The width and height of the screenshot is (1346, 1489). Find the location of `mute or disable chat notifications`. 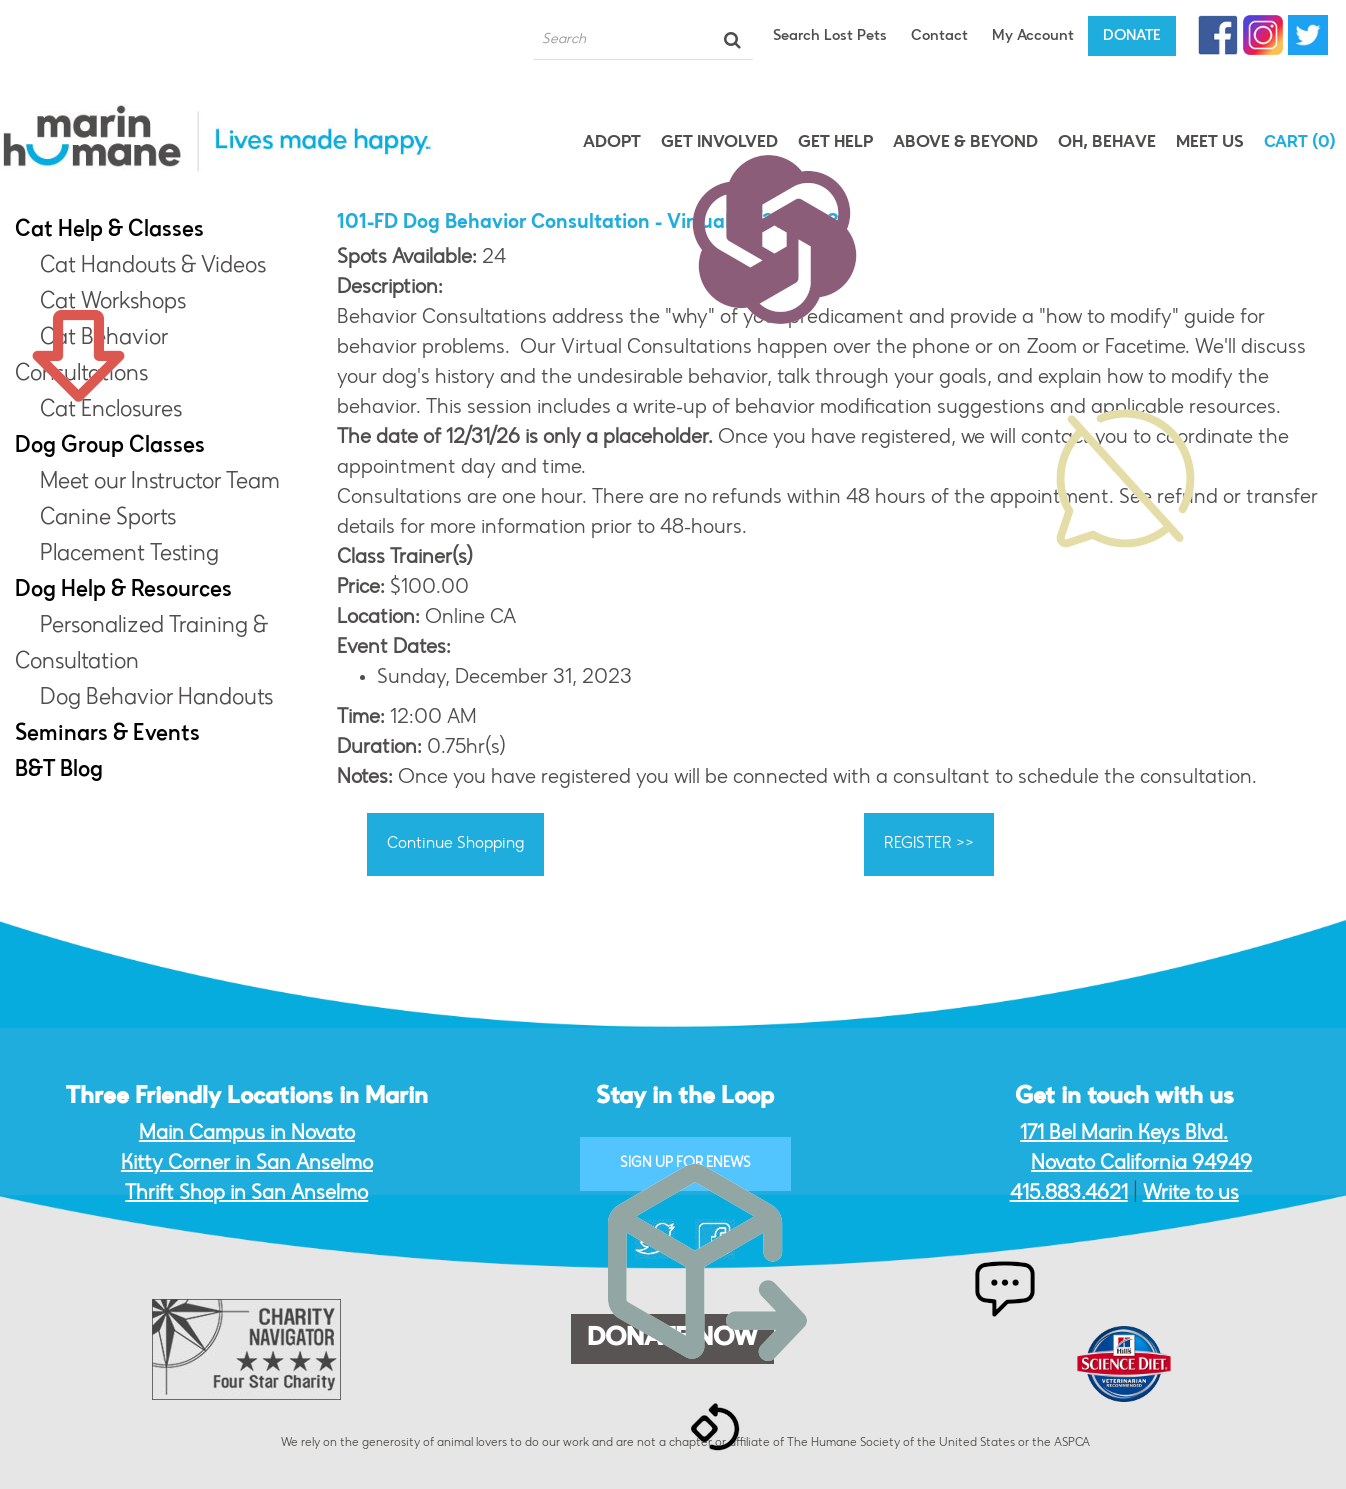

mute or disable chat notifications is located at coordinates (1125, 478).